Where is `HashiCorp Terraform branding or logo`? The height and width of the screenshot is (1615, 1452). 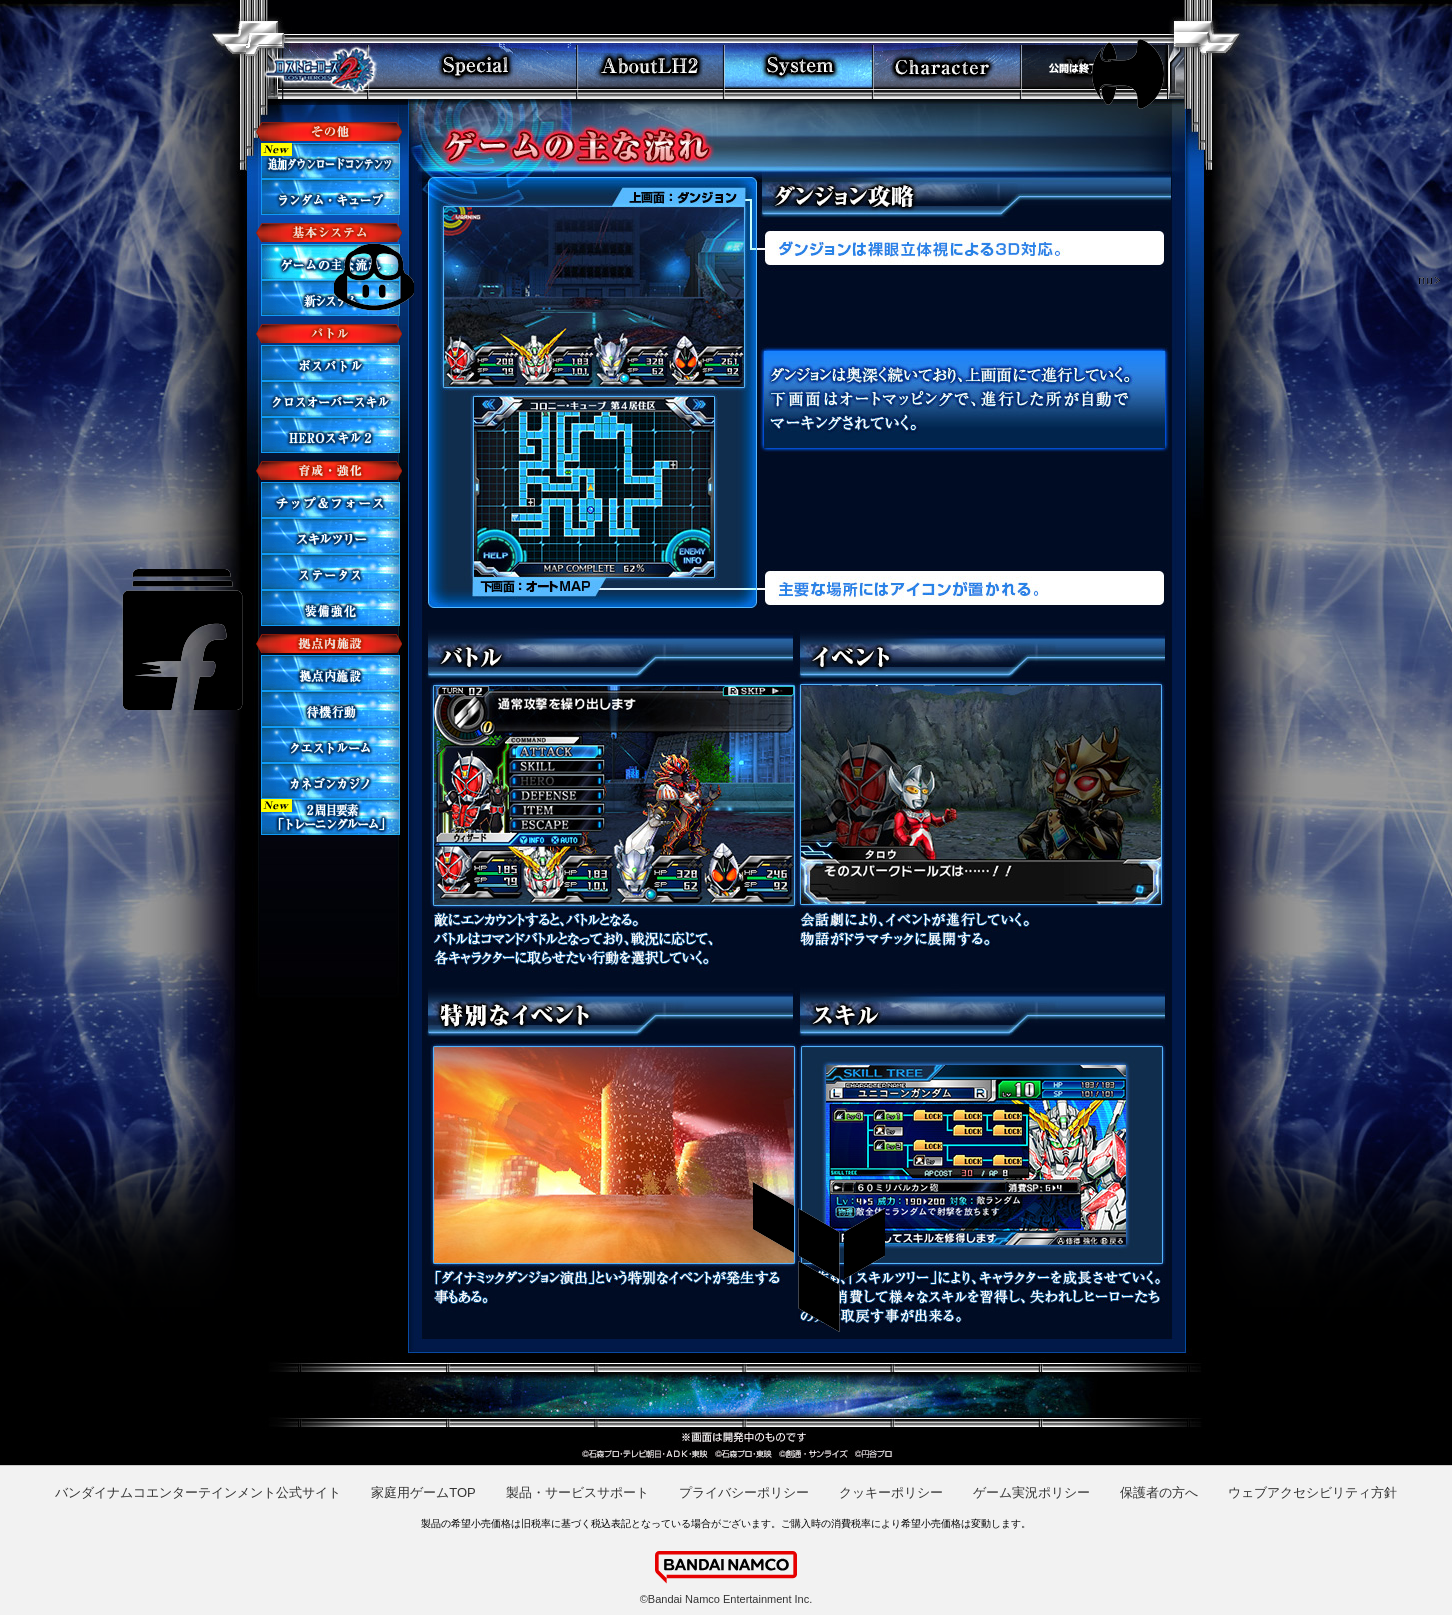 HashiCorp Terraform branding or logo is located at coordinates (819, 1257).